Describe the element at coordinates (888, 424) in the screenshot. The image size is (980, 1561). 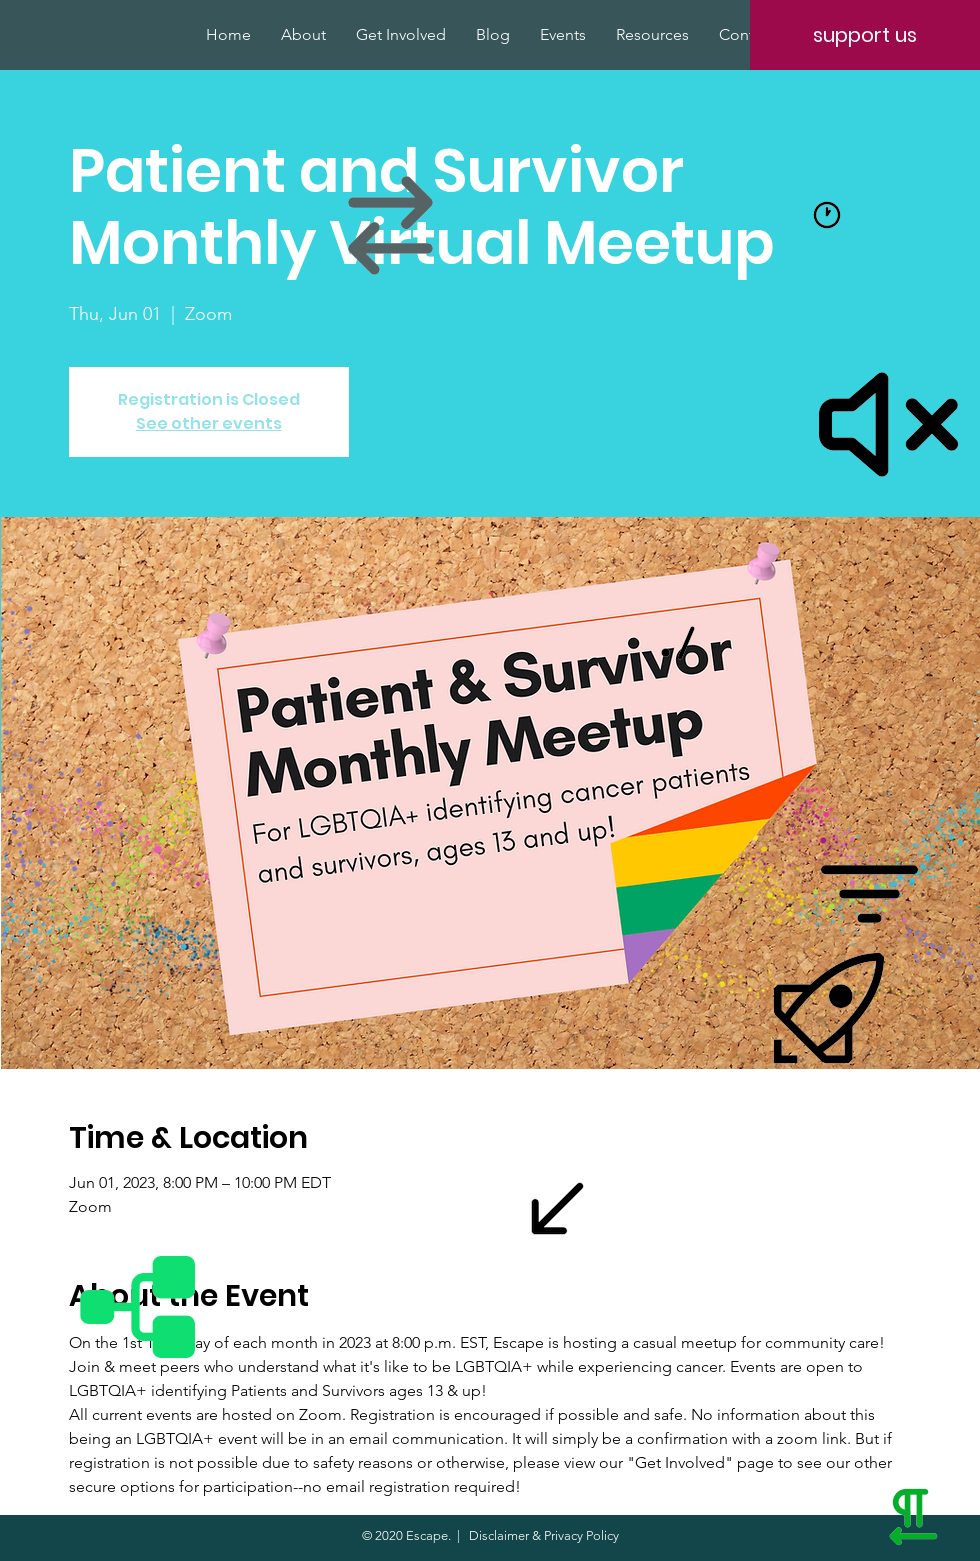
I see `mute audio or sound` at that location.